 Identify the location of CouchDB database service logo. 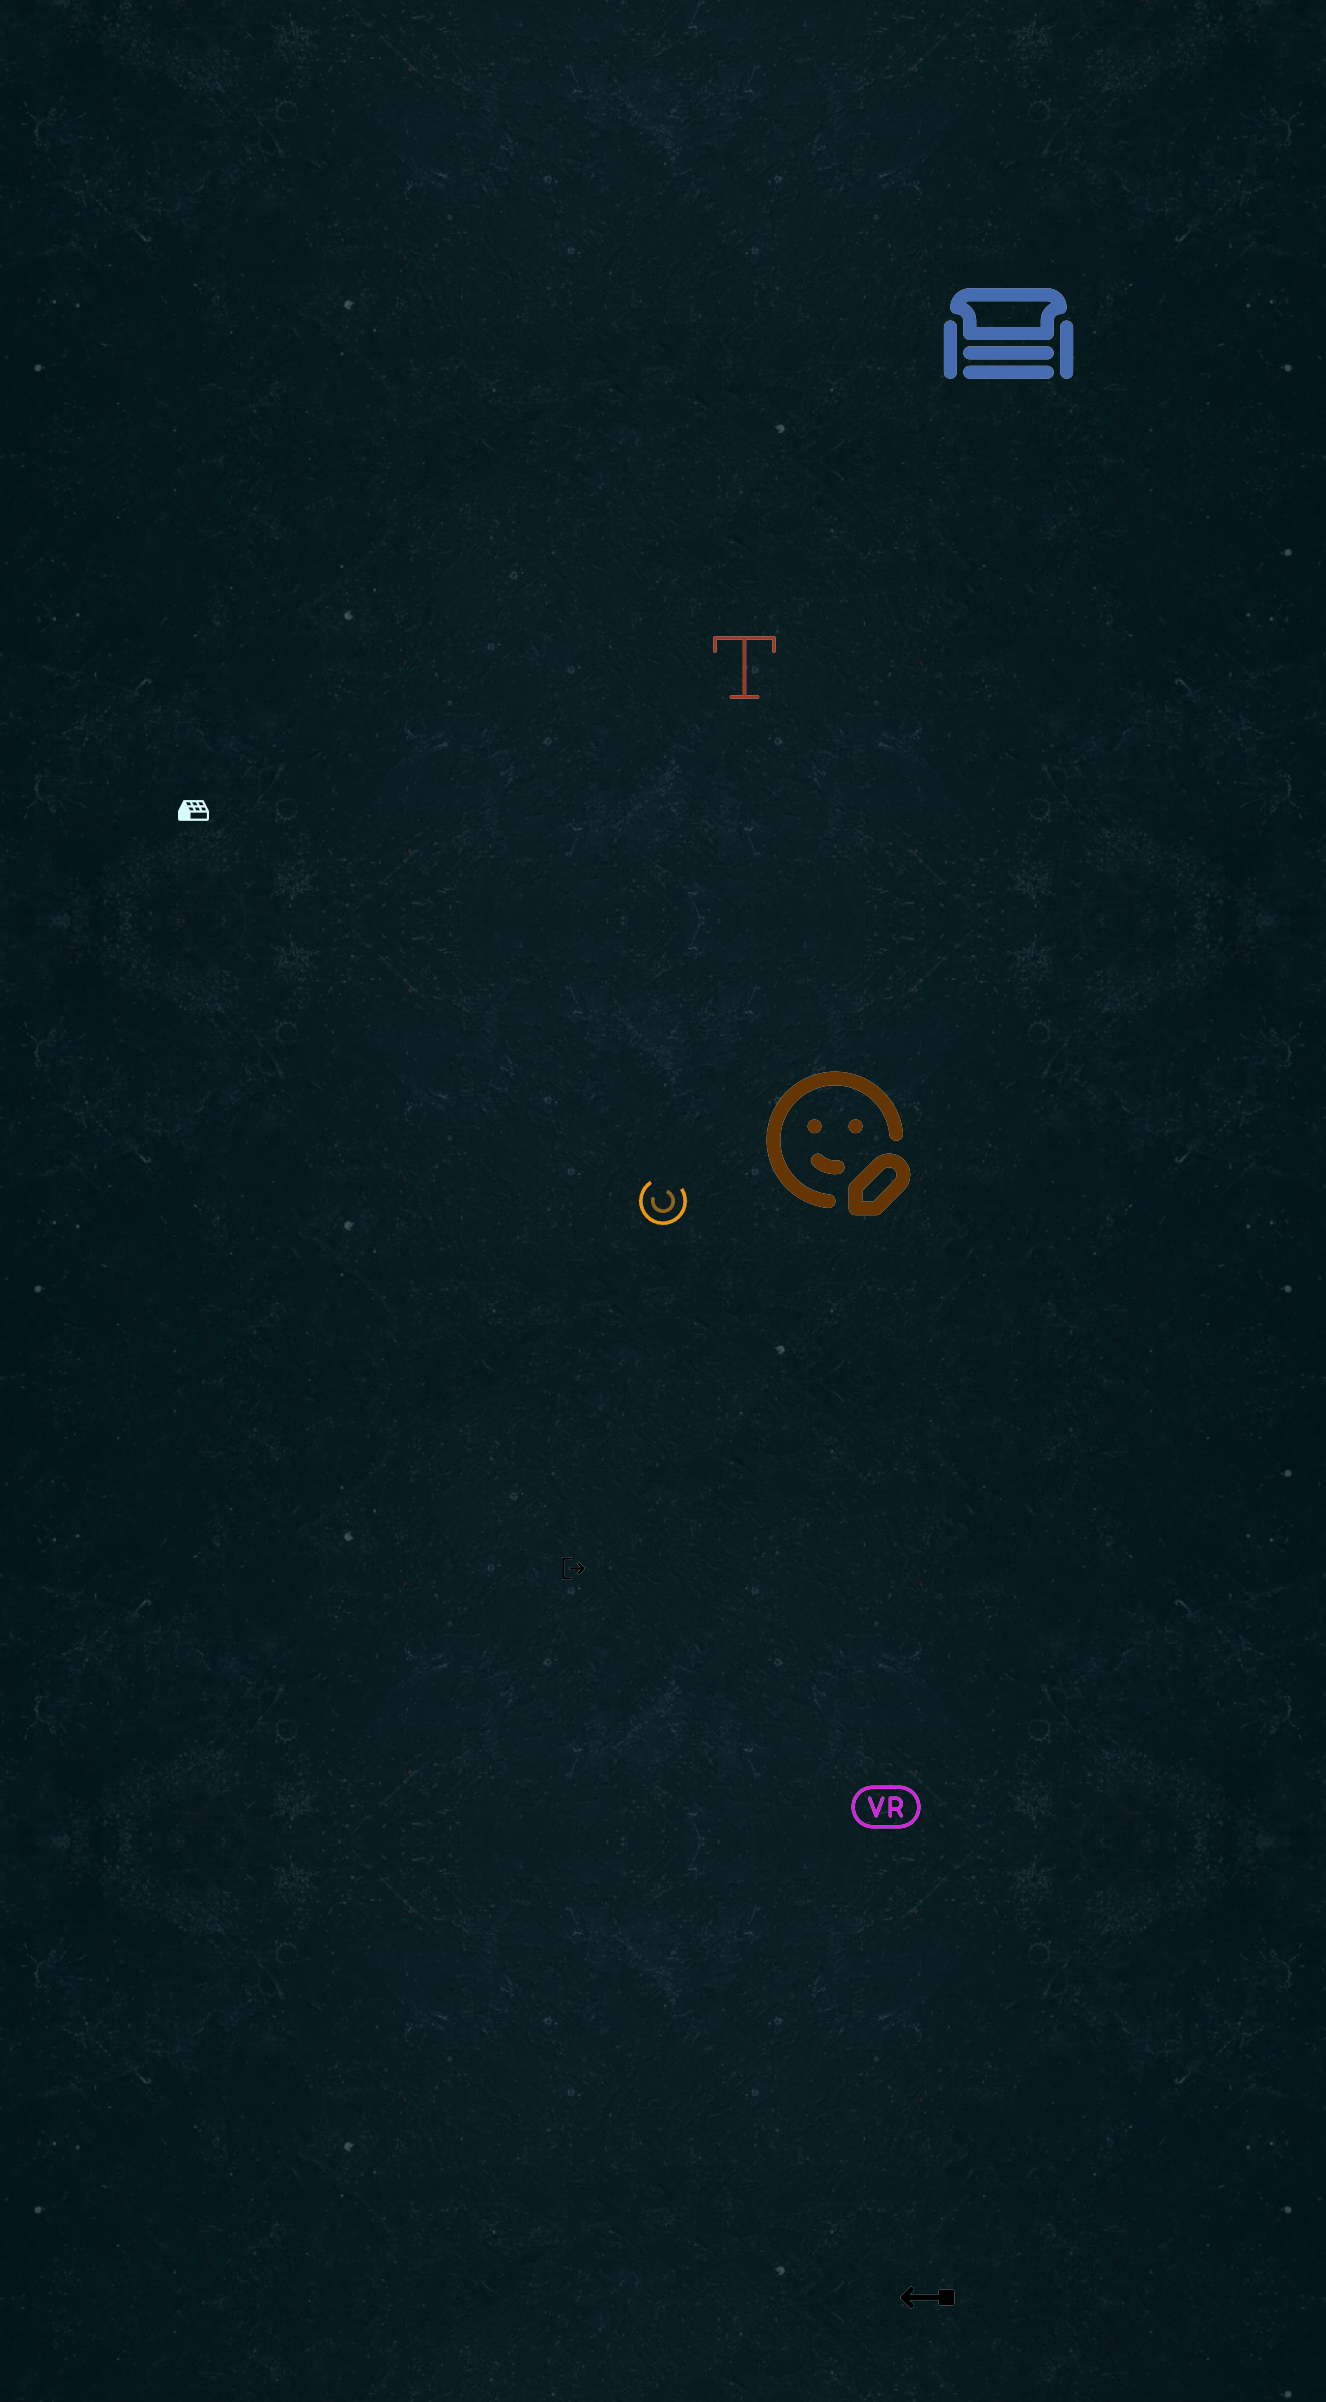
(1008, 333).